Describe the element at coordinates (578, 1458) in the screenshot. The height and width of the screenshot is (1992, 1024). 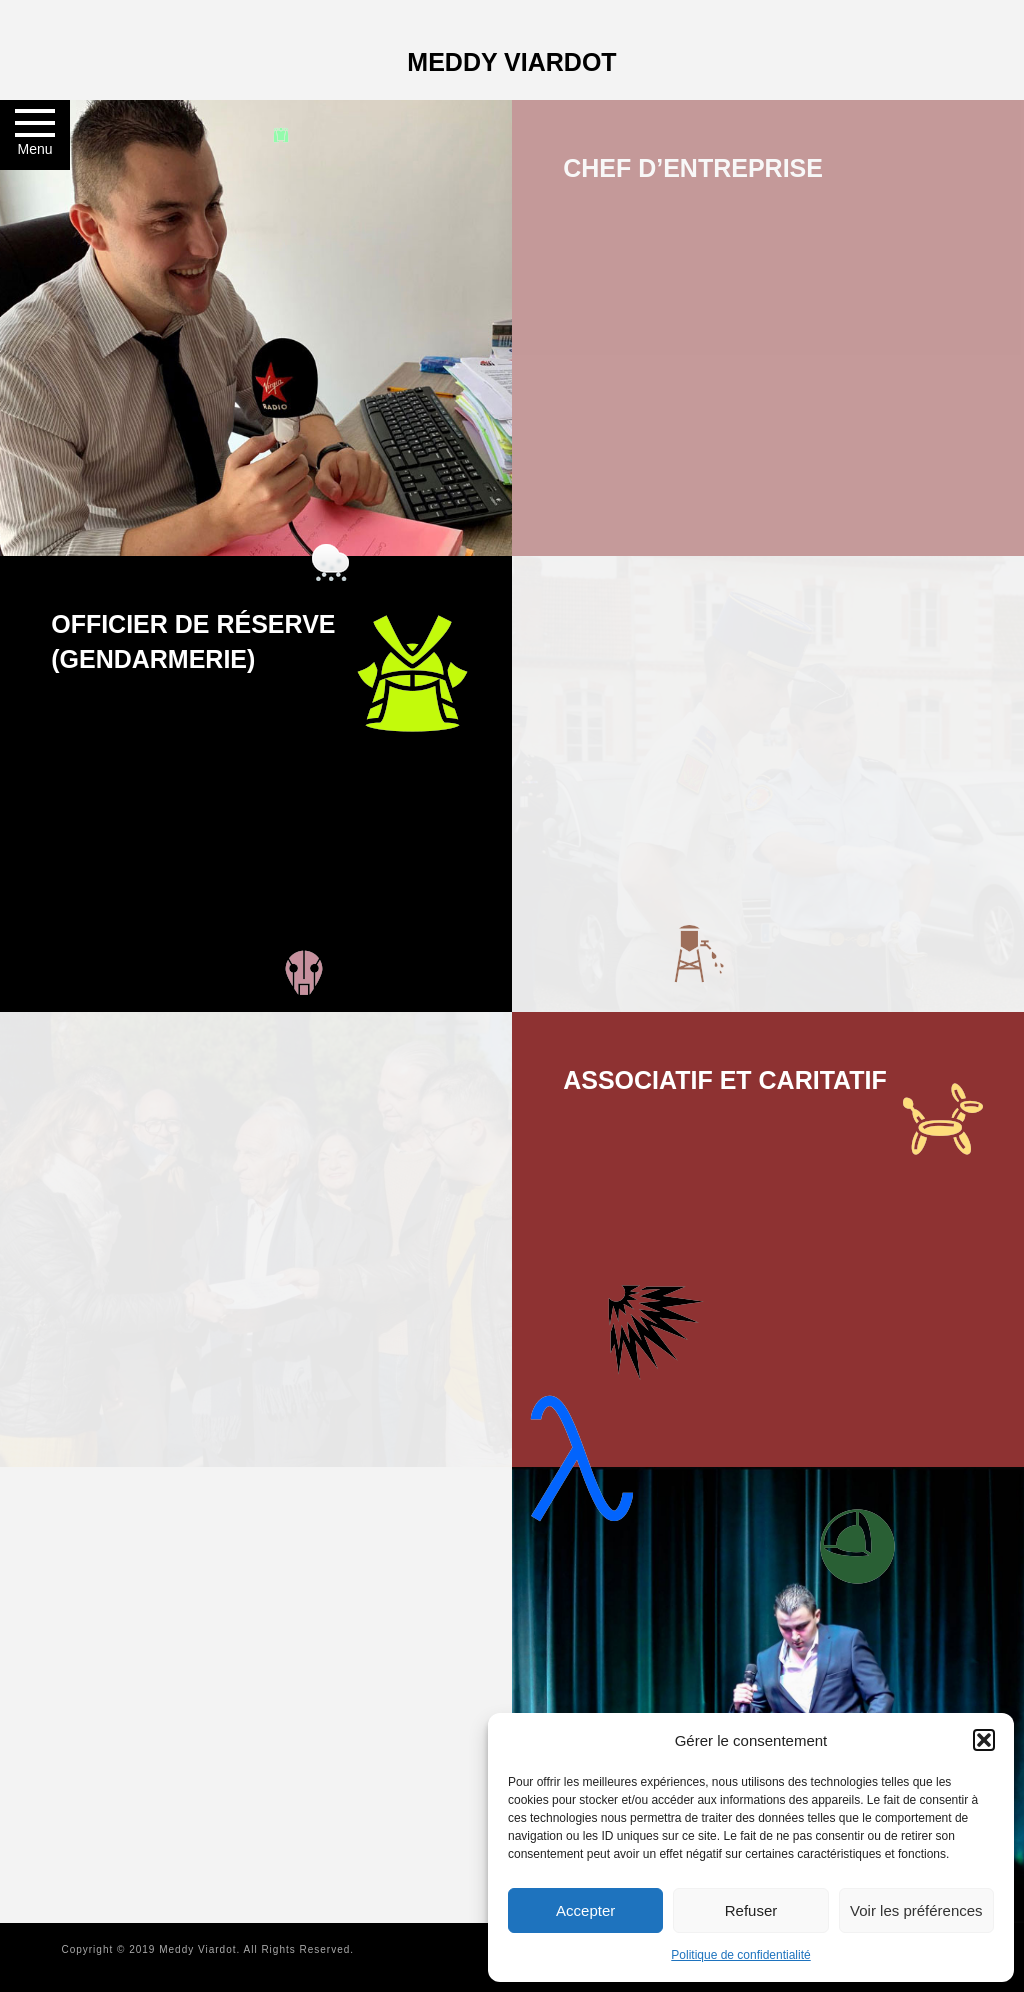
I see `access lambda or serverless function settings` at that location.